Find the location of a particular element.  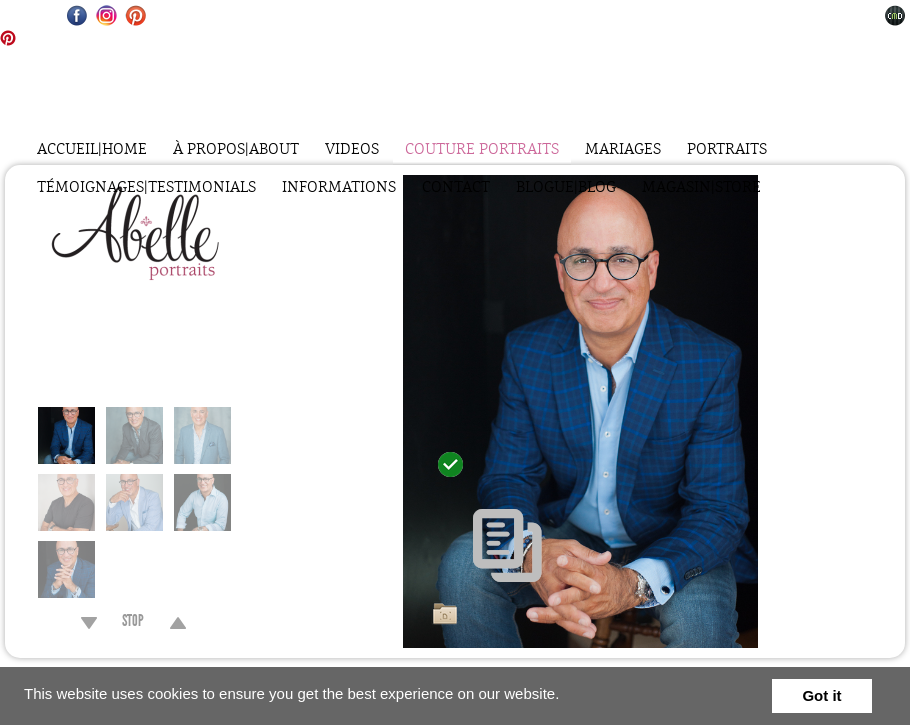

access desktop folder contents is located at coordinates (445, 615).